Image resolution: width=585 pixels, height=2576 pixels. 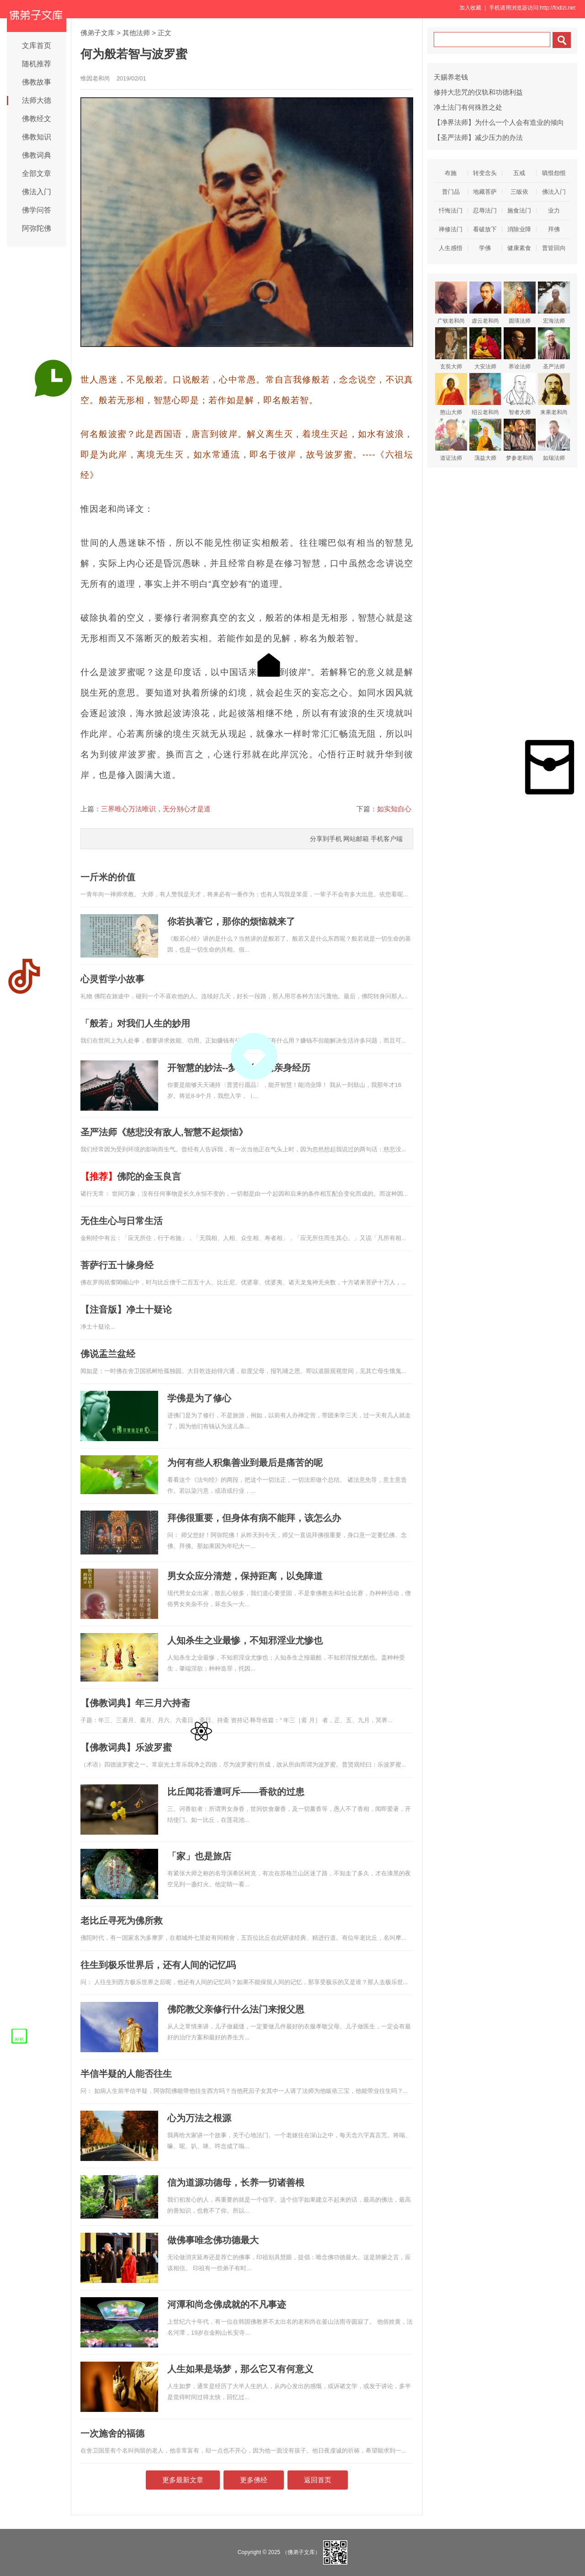 I want to click on react javascript library logo, so click(x=201, y=1731).